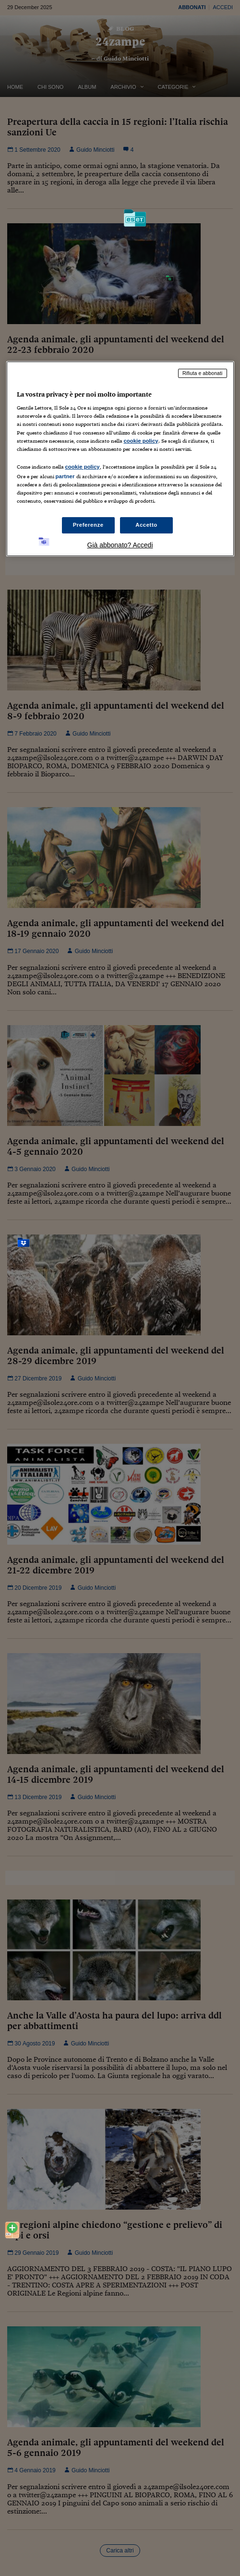 This screenshot has width=240, height=2576. I want to click on open microsoft teams files folder, so click(44, 542).